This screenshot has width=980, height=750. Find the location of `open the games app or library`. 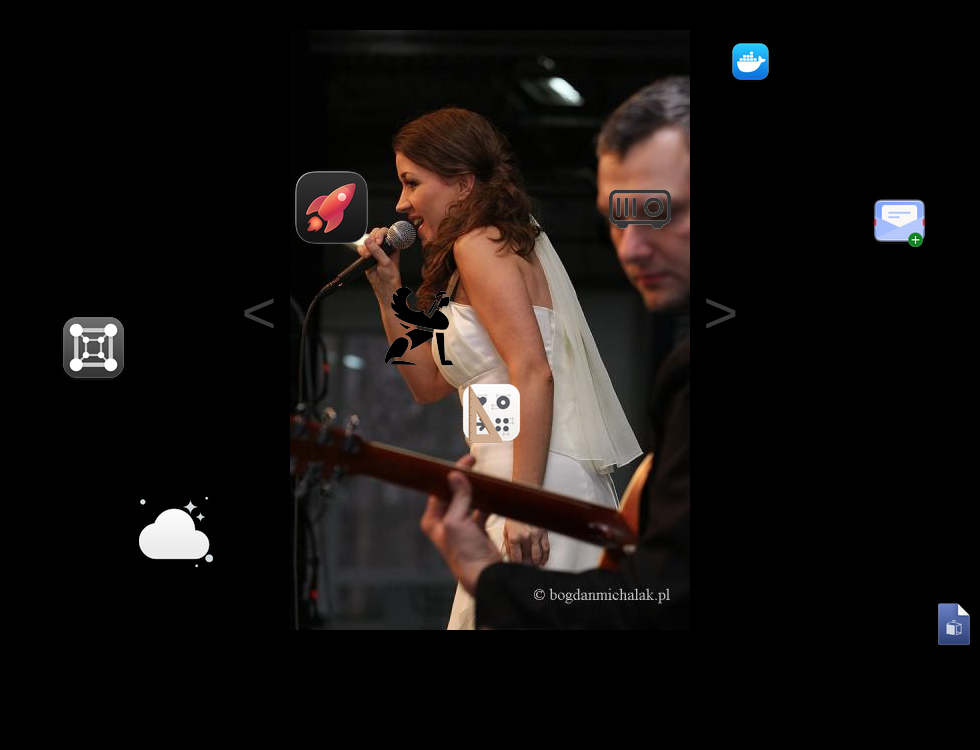

open the games app or library is located at coordinates (331, 207).